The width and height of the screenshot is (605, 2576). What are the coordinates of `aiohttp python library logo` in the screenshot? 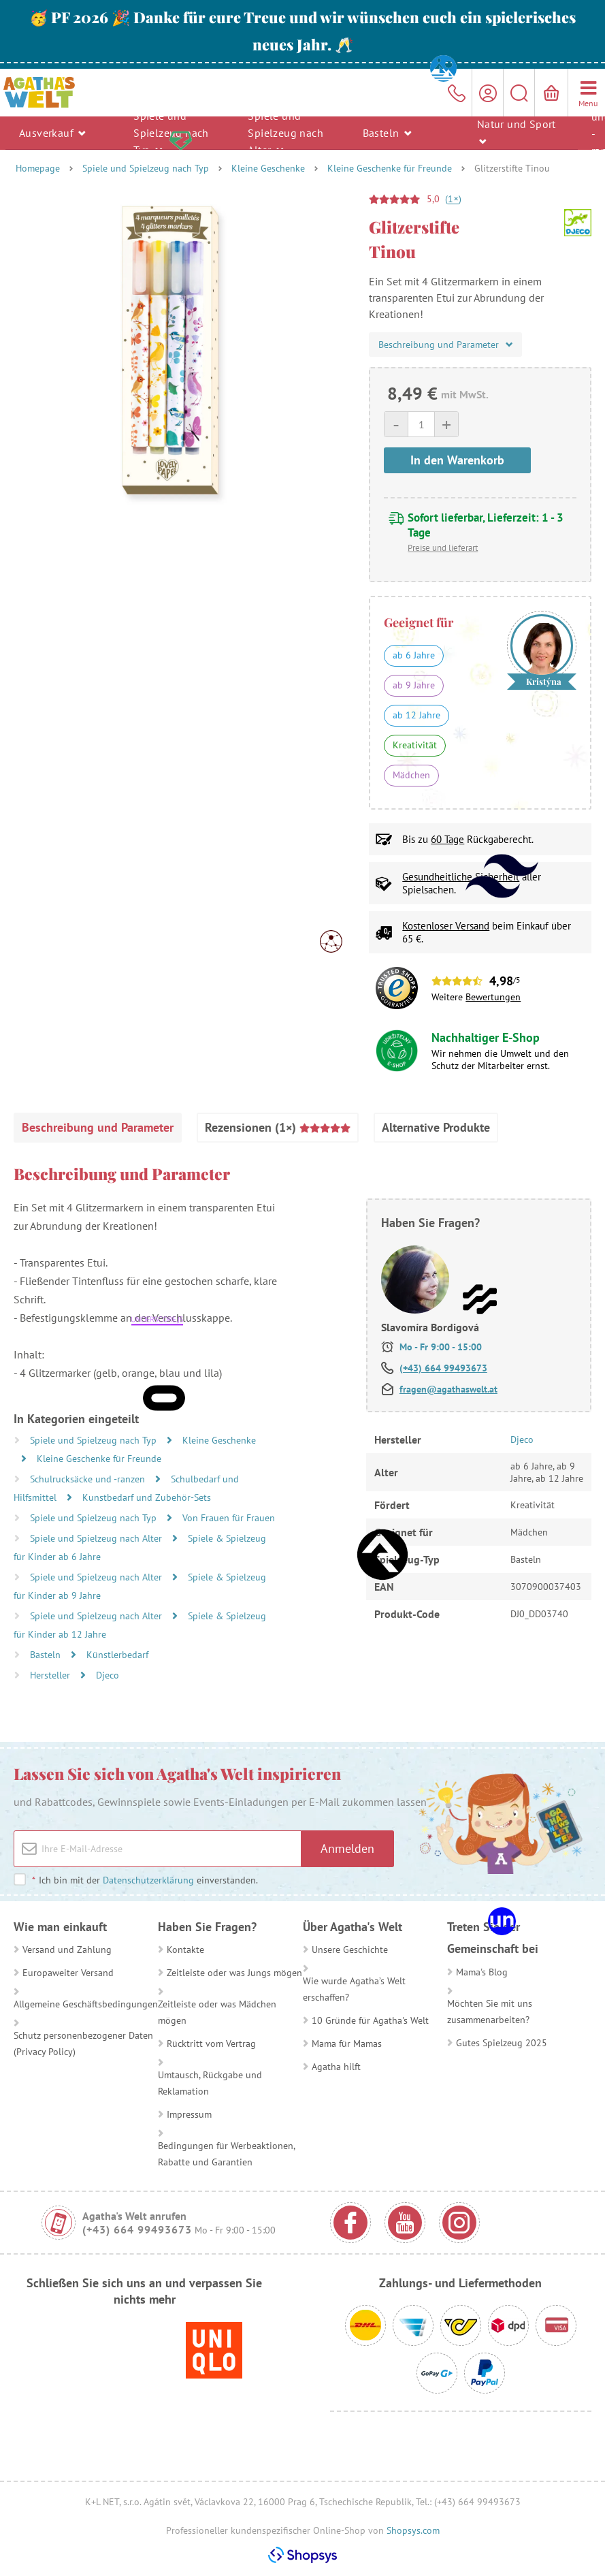 It's located at (331, 941).